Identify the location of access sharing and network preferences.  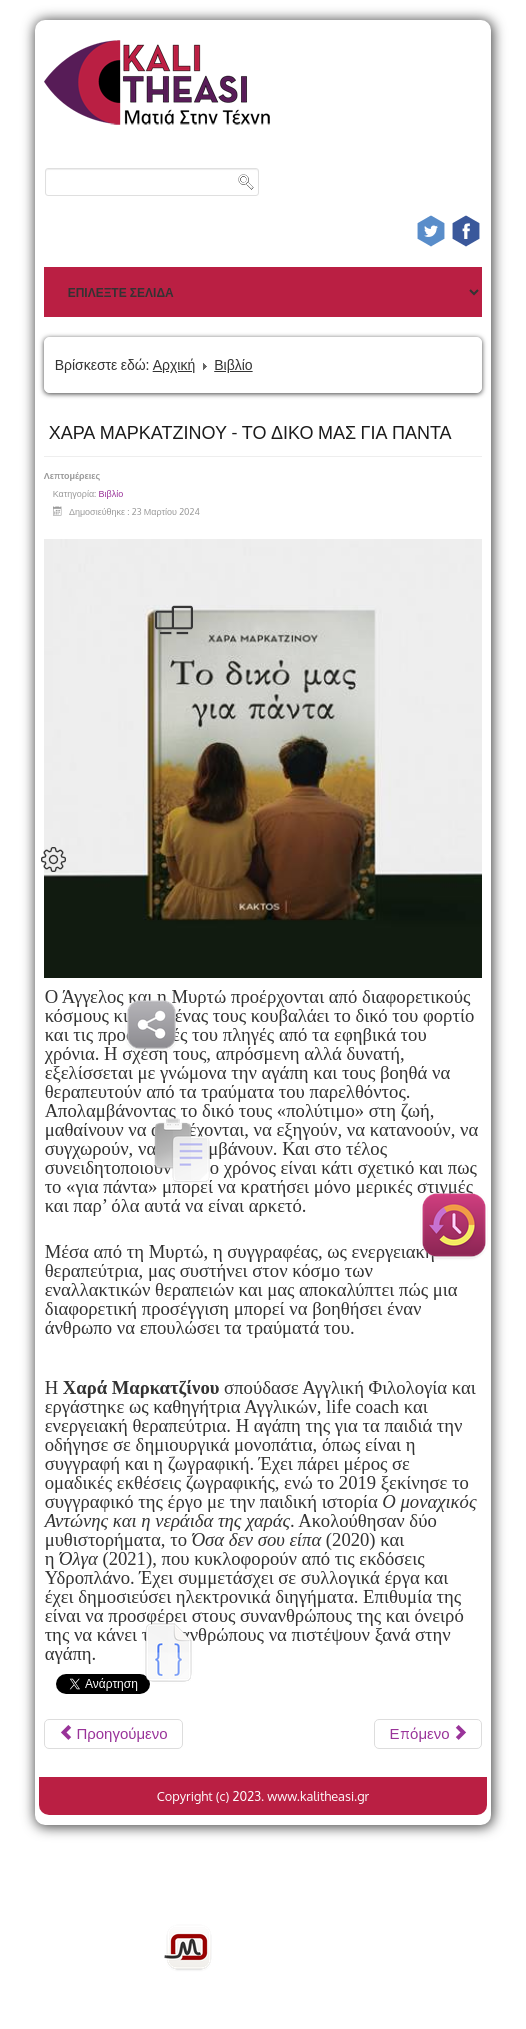
(151, 1025).